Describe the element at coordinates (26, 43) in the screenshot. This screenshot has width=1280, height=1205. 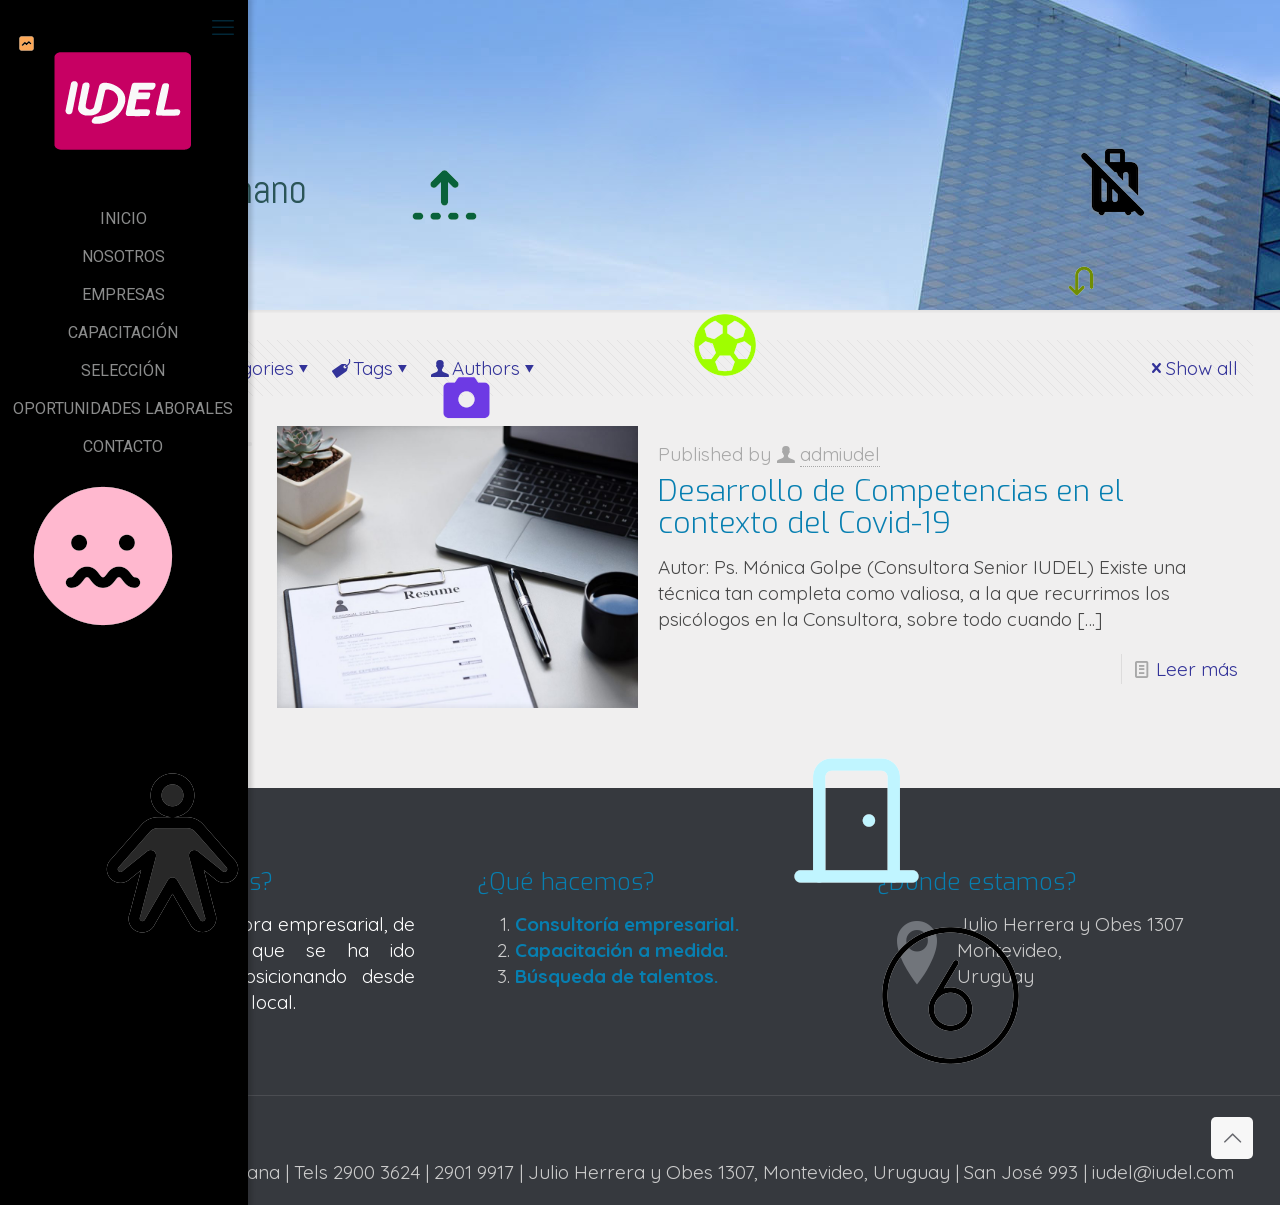
I see `view analytics or statistics` at that location.